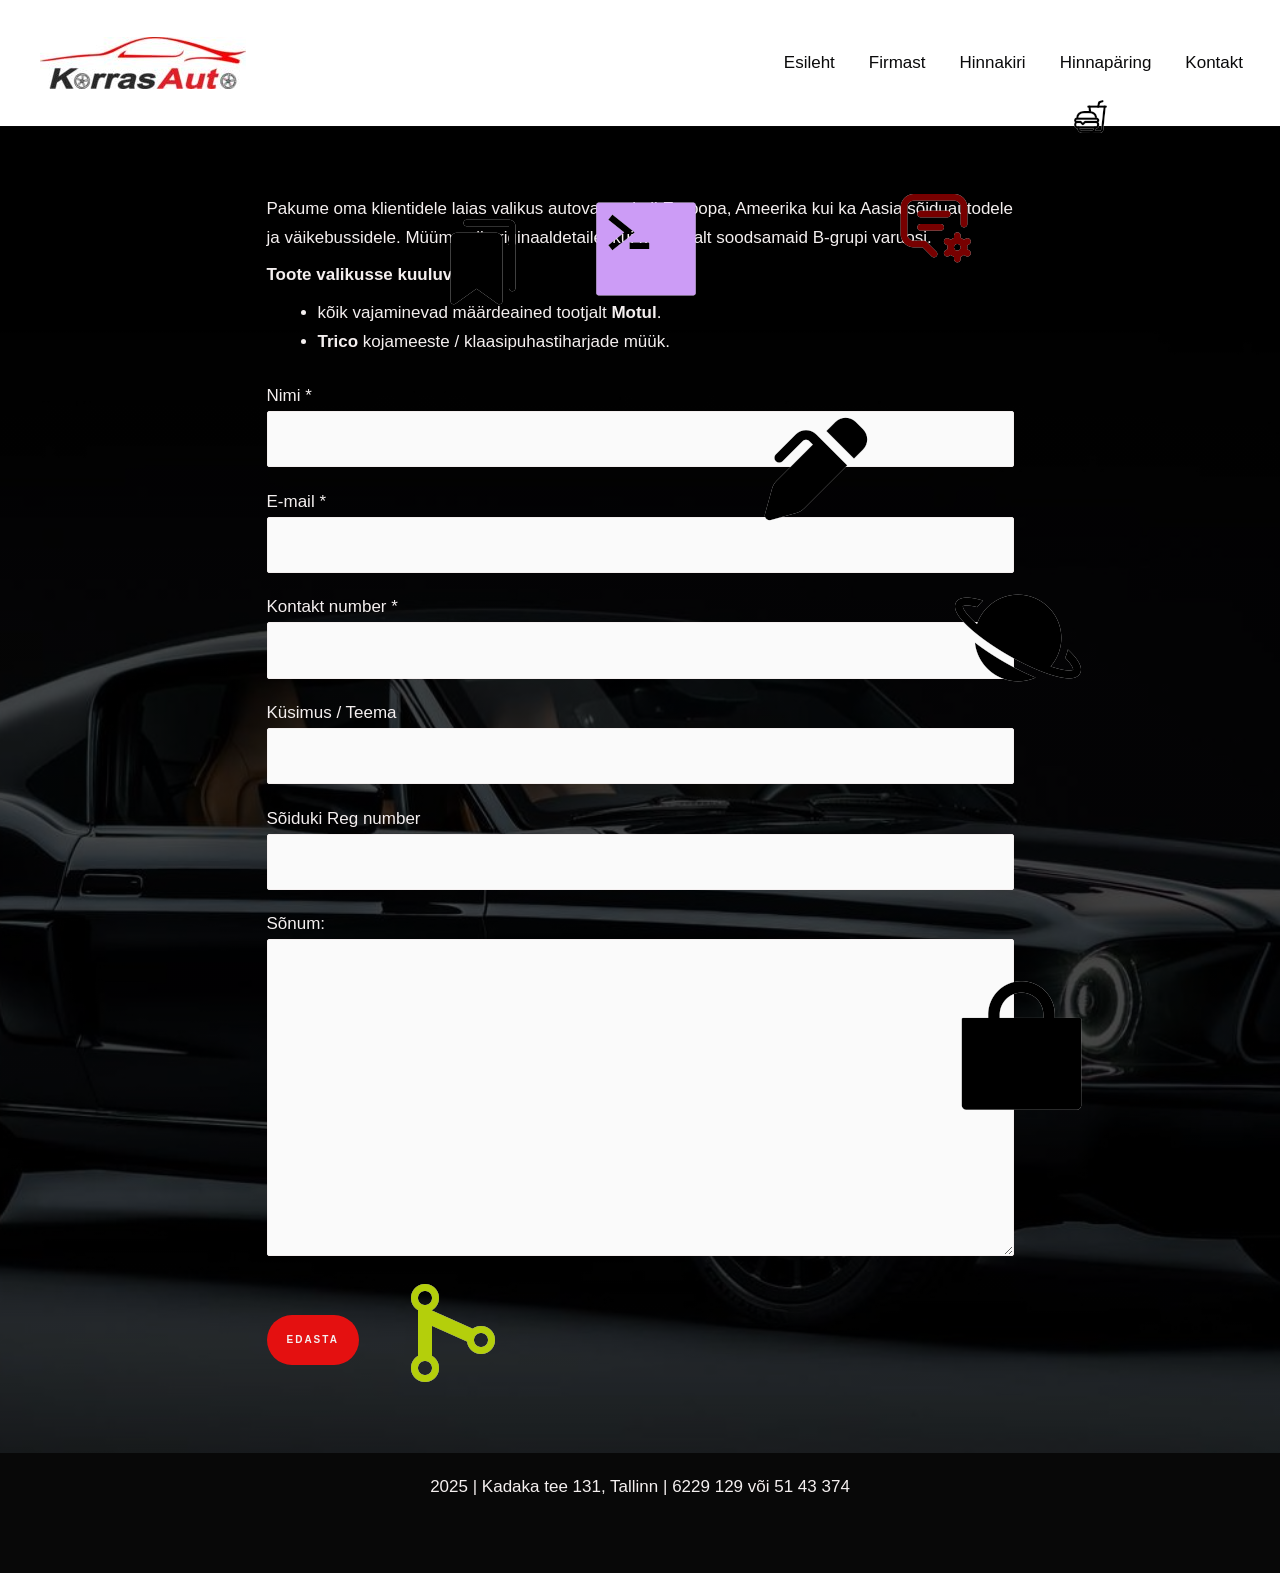 The image size is (1280, 1573). I want to click on merge branches in version control, so click(453, 1333).